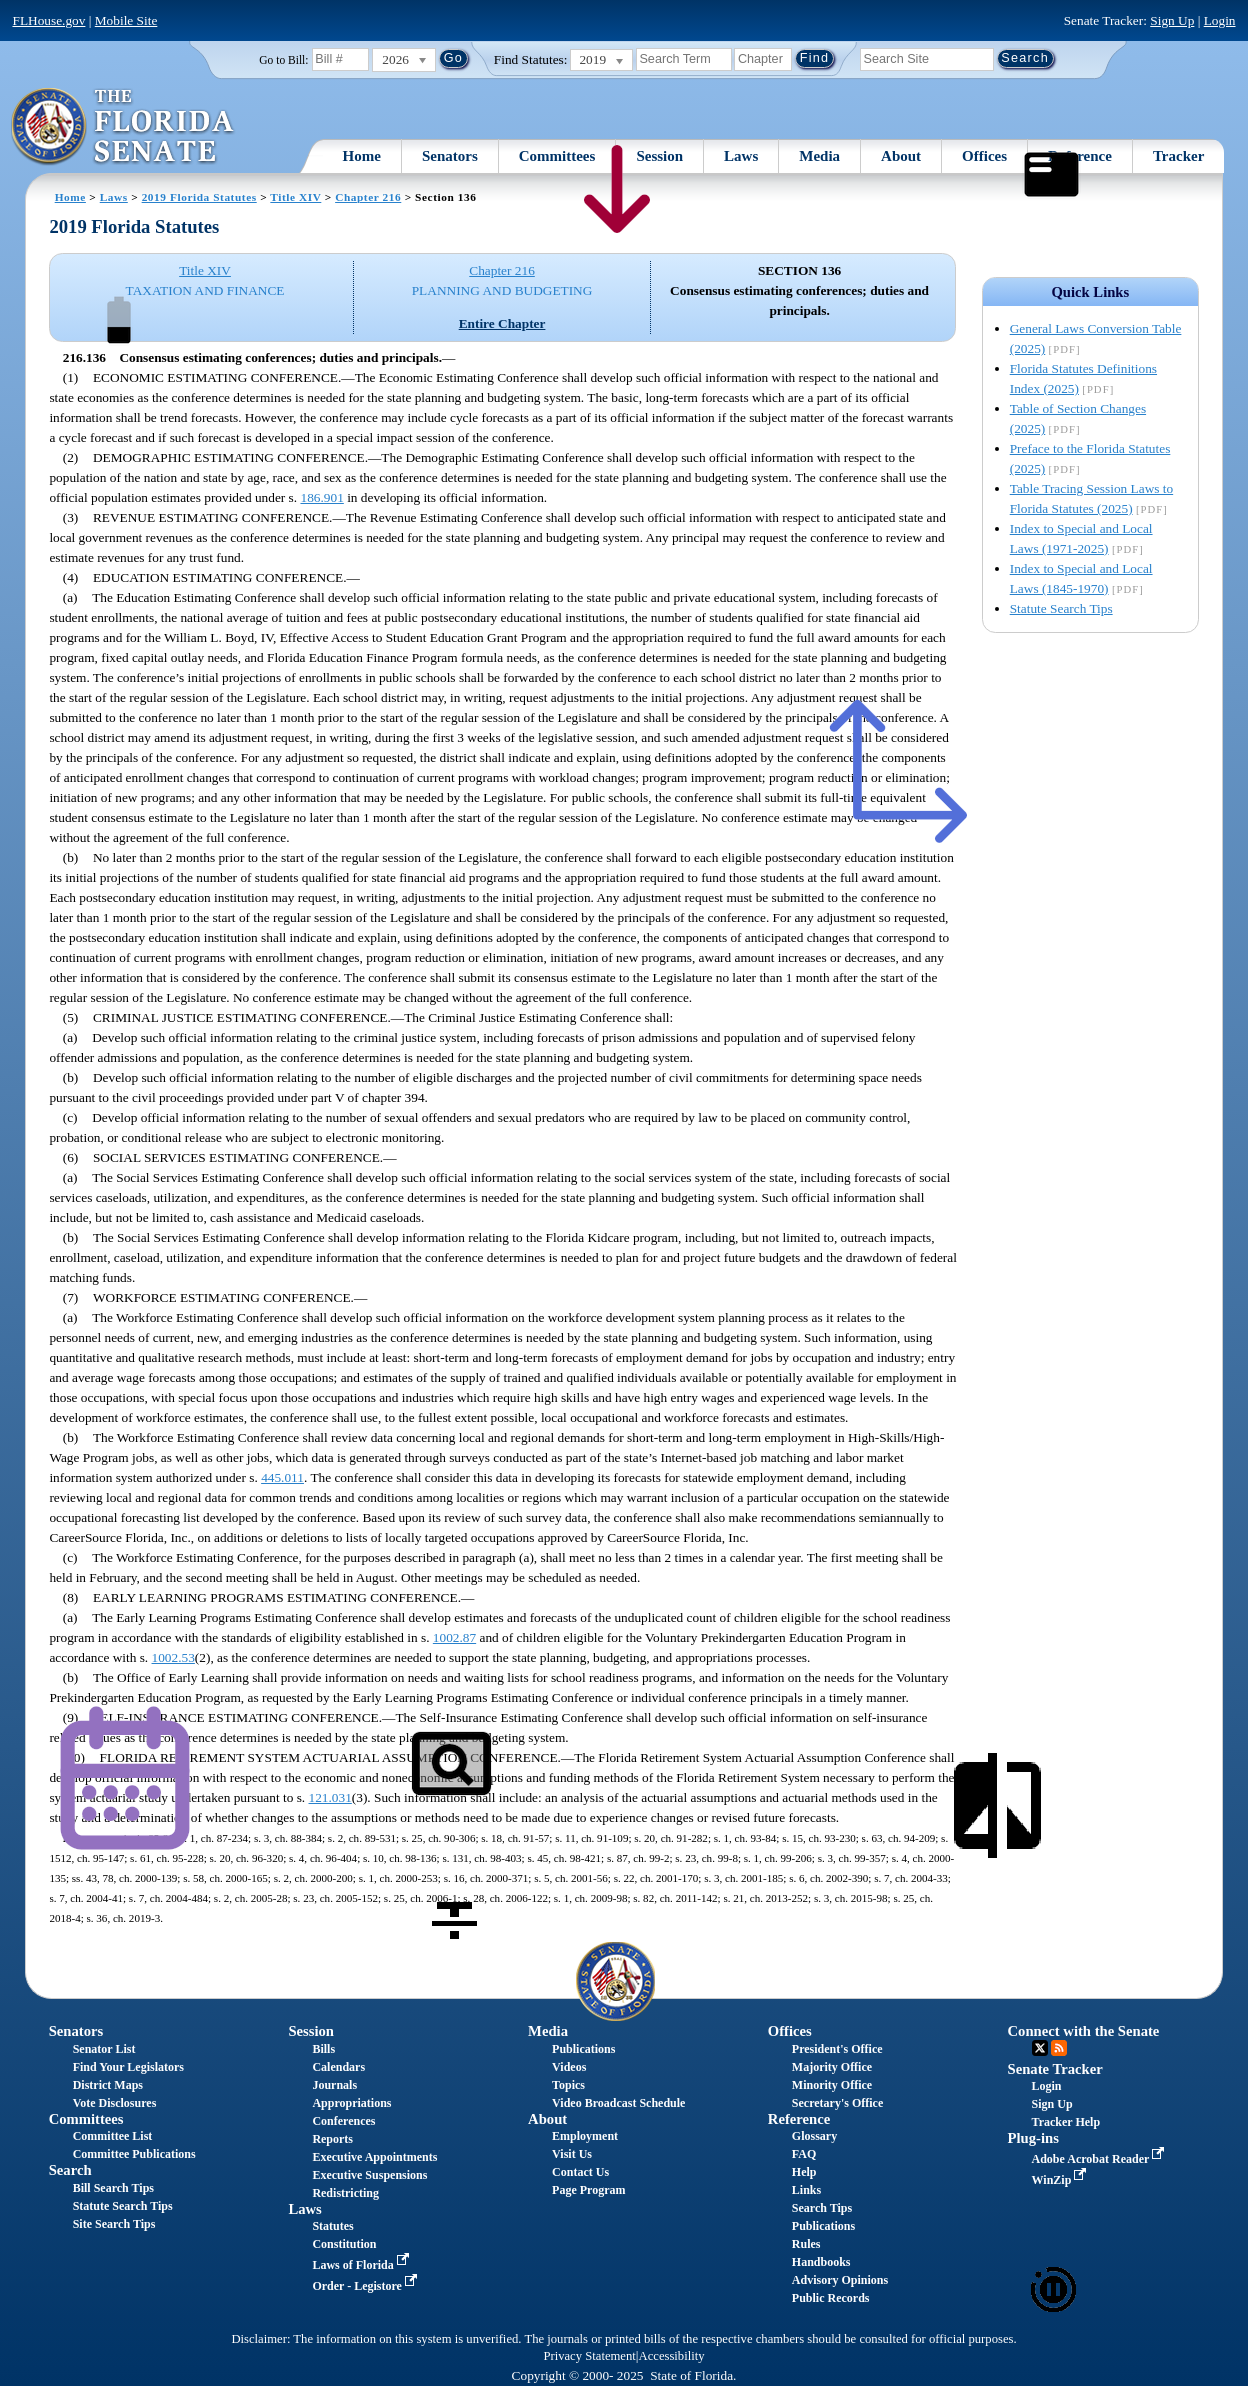  I want to click on pause motion photo playback, so click(1053, 2289).